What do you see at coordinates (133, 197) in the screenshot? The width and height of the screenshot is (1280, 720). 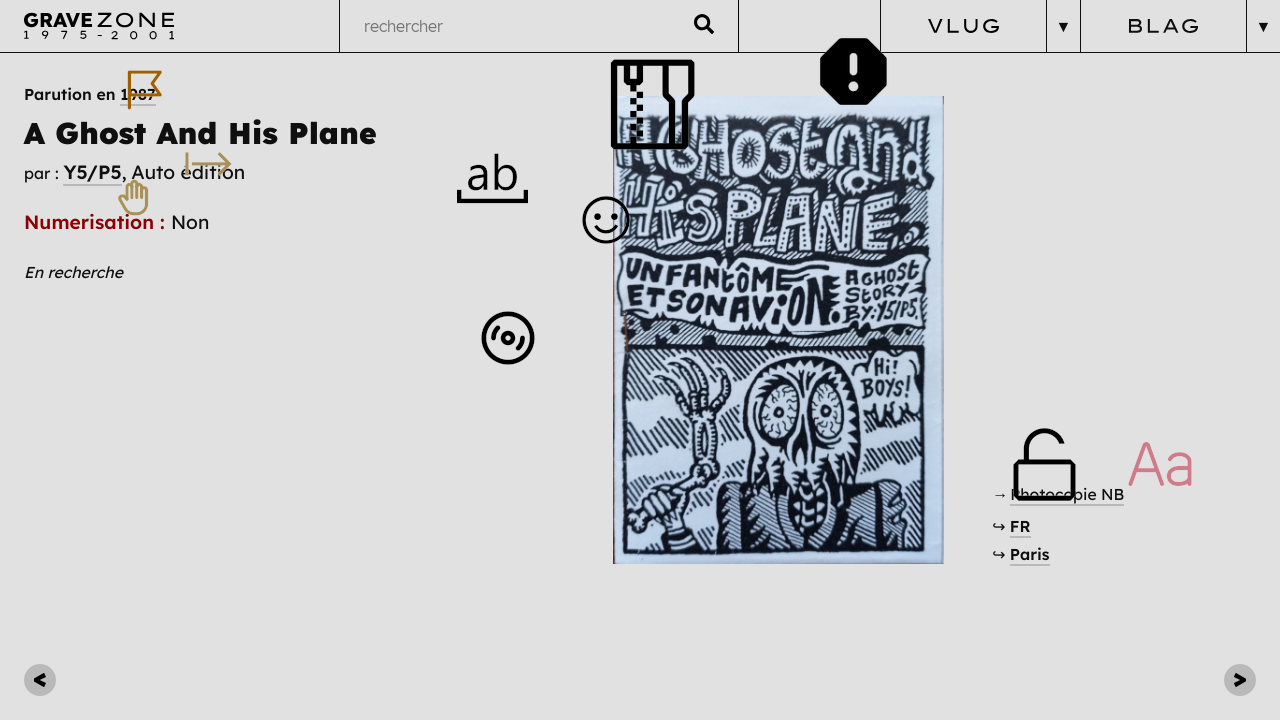 I see `stop or halt an action` at bounding box center [133, 197].